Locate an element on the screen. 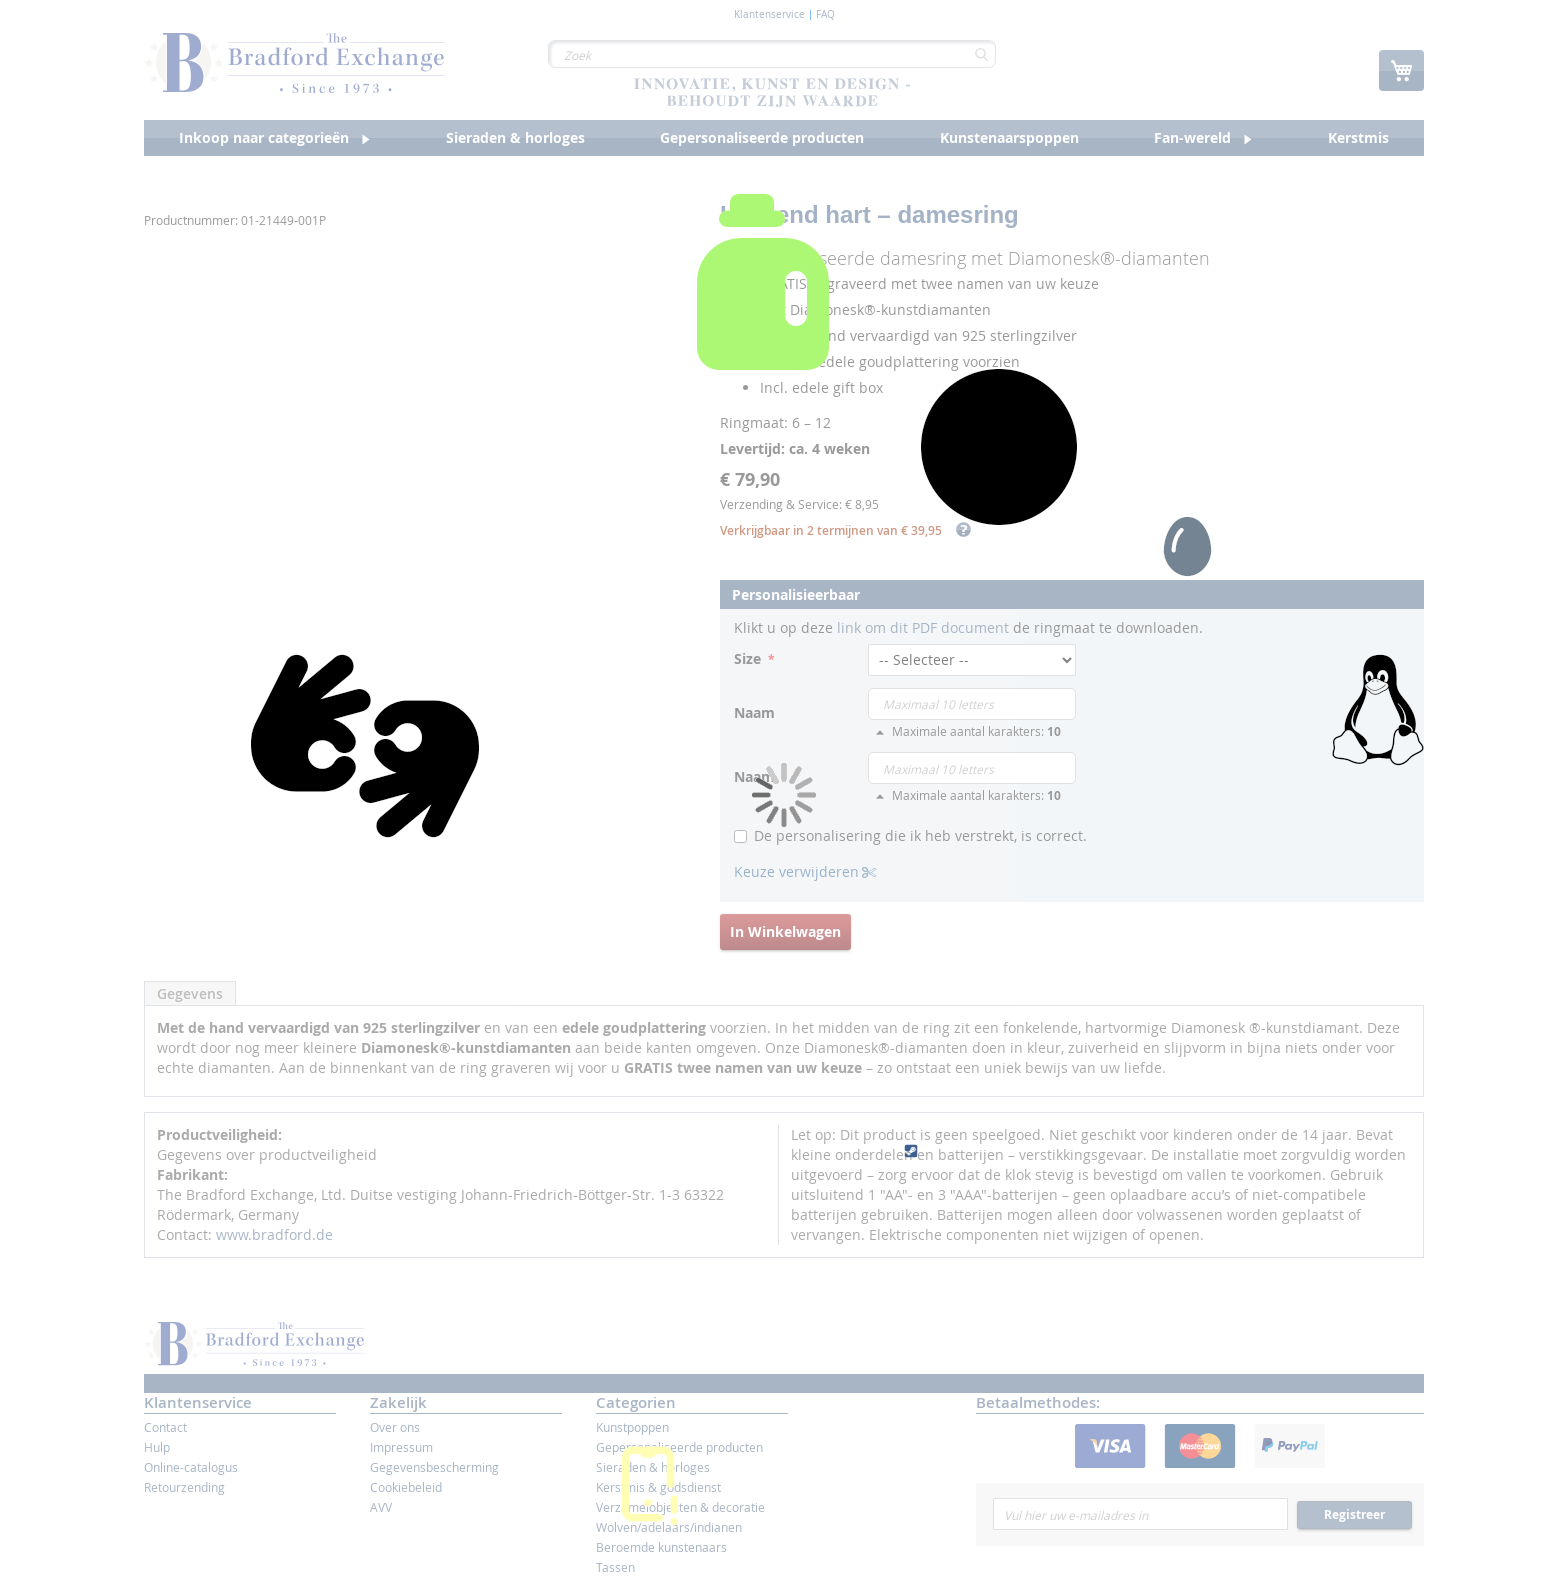 The width and height of the screenshot is (1568, 1589). open steam gaming platform is located at coordinates (911, 1151).